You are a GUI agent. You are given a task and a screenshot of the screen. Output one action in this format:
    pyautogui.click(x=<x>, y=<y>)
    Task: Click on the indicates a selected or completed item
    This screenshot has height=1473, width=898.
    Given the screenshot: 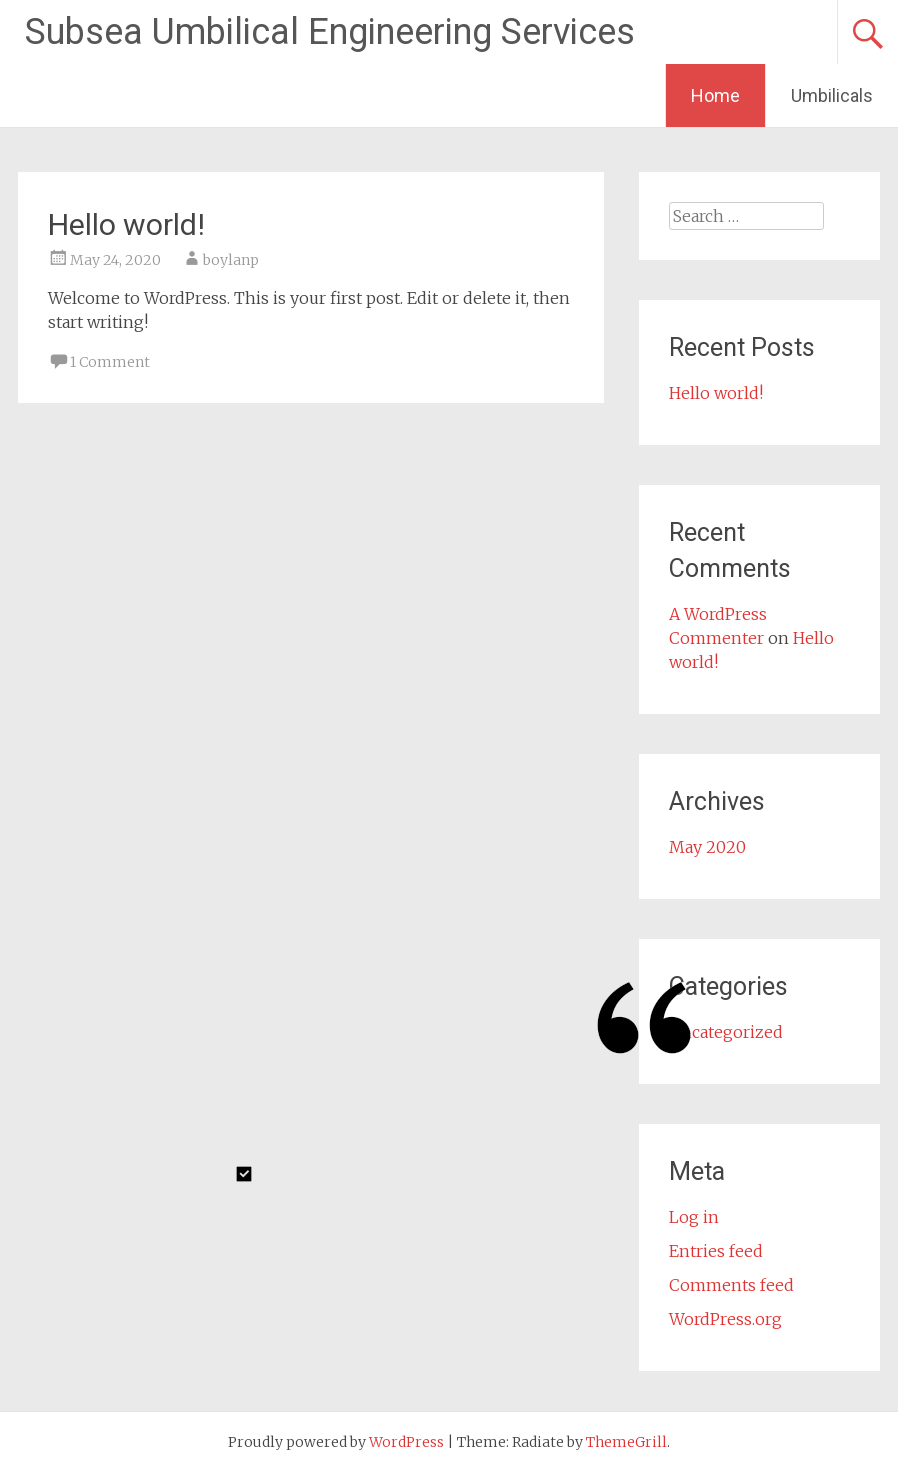 What is the action you would take?
    pyautogui.click(x=244, y=1174)
    